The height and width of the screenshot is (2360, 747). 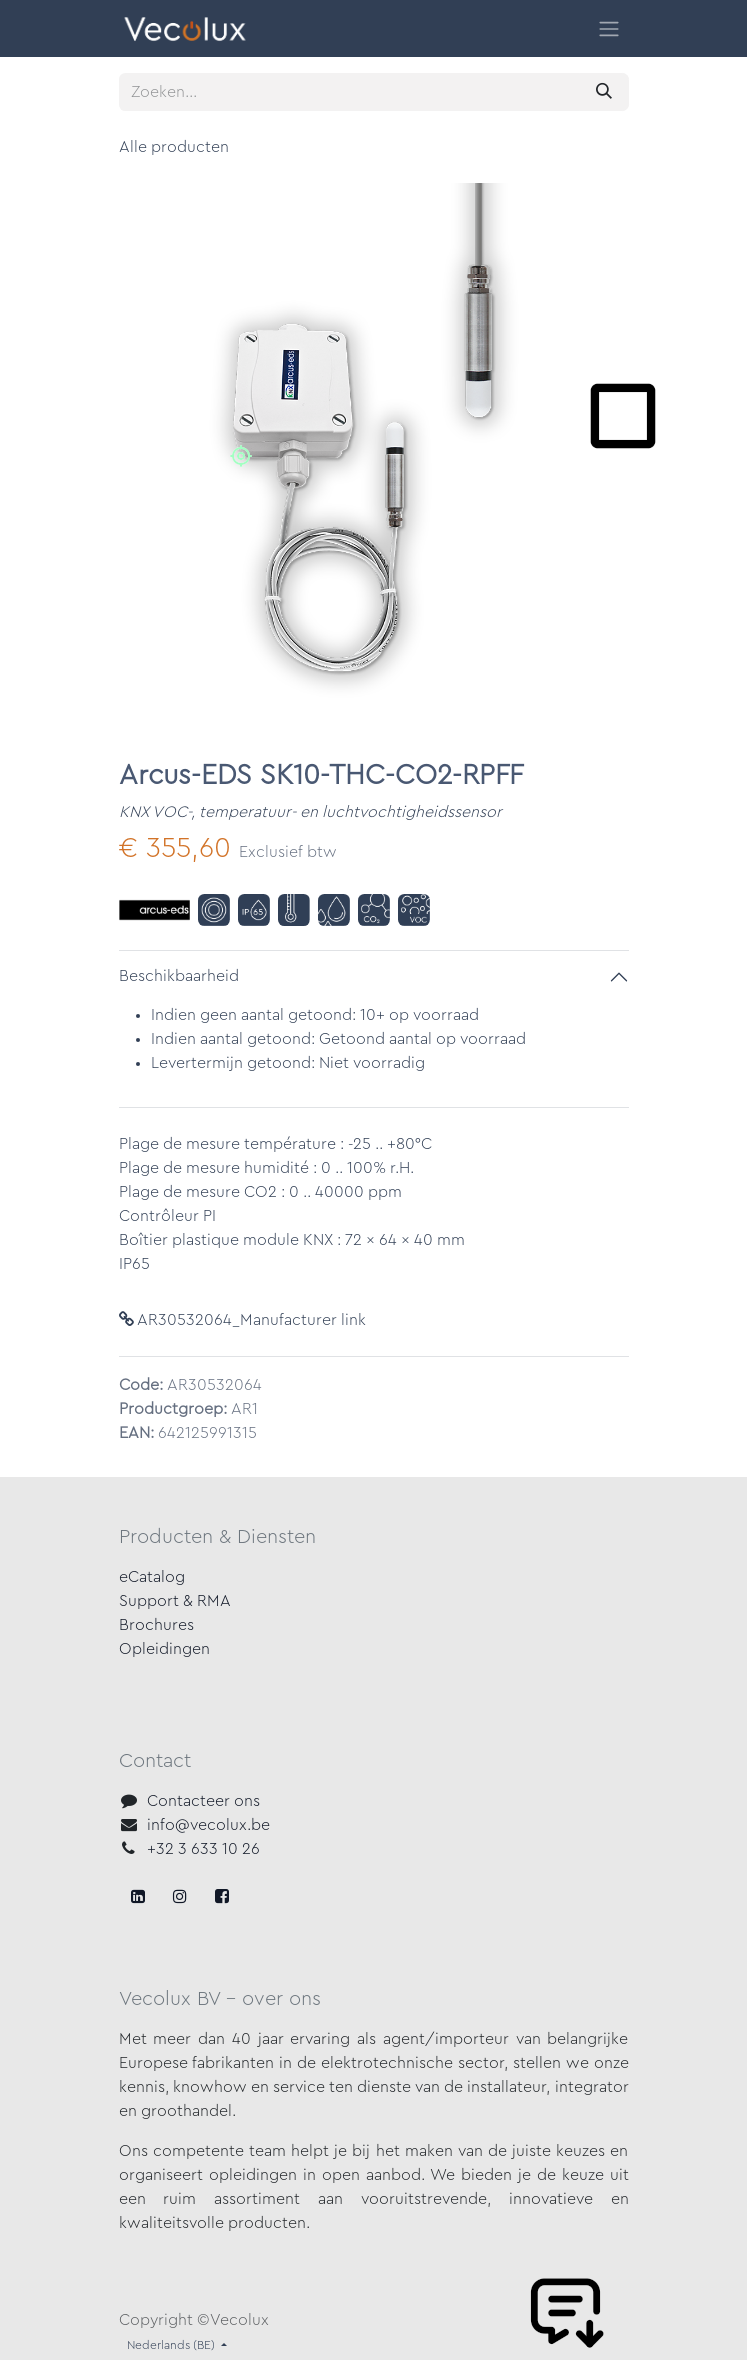 What do you see at coordinates (623, 416) in the screenshot?
I see `stop media playback` at bounding box center [623, 416].